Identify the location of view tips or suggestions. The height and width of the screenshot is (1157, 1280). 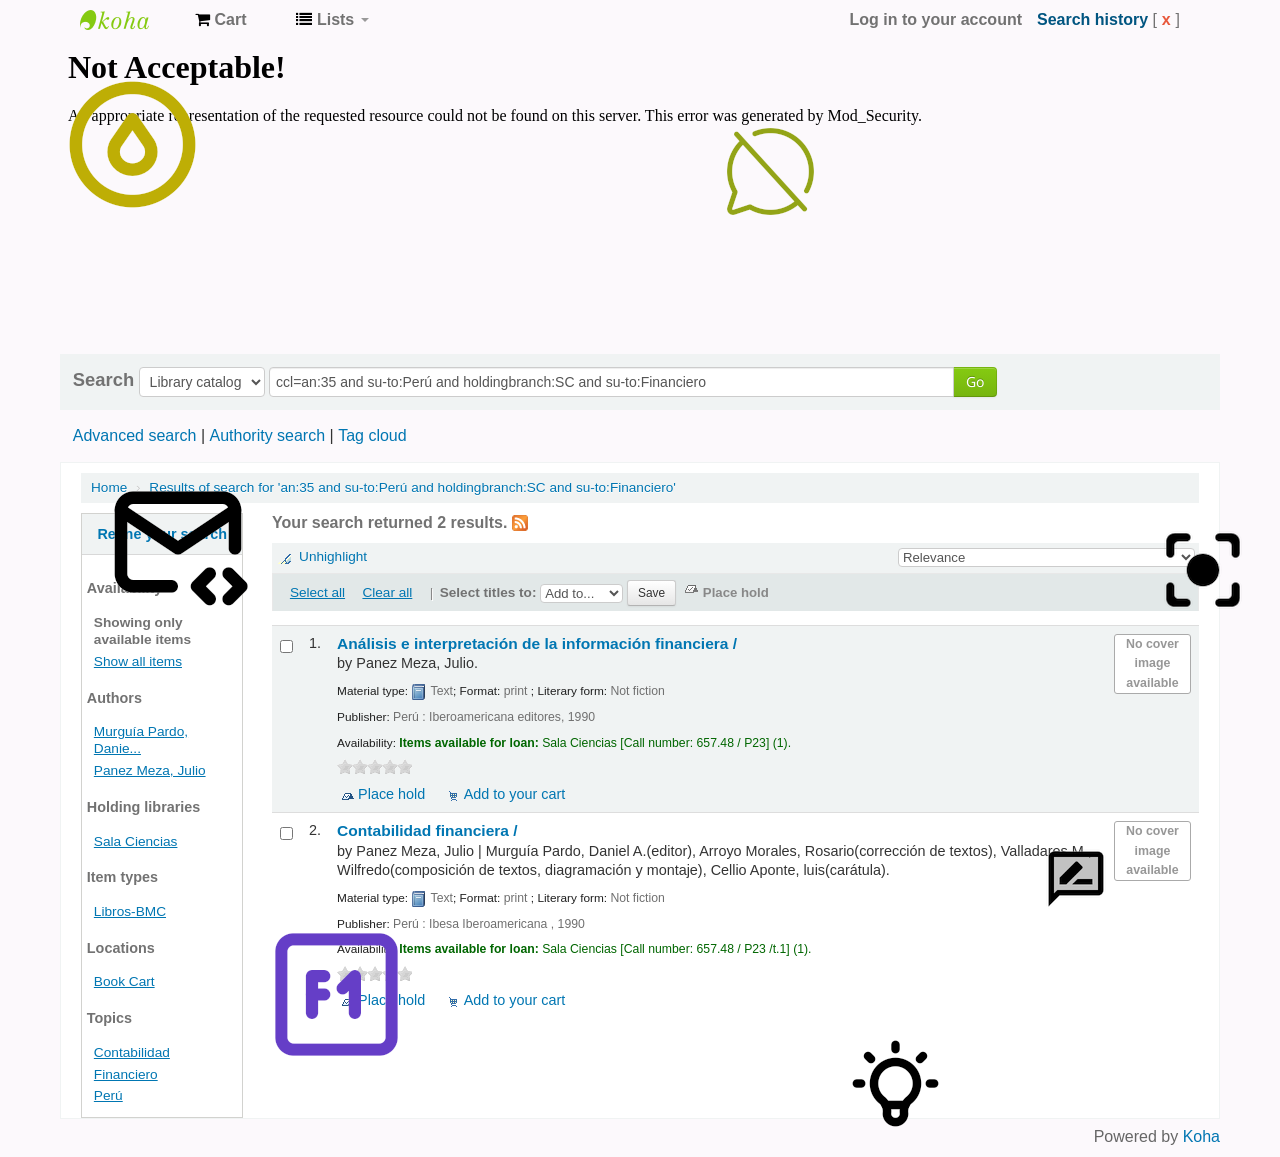
(895, 1083).